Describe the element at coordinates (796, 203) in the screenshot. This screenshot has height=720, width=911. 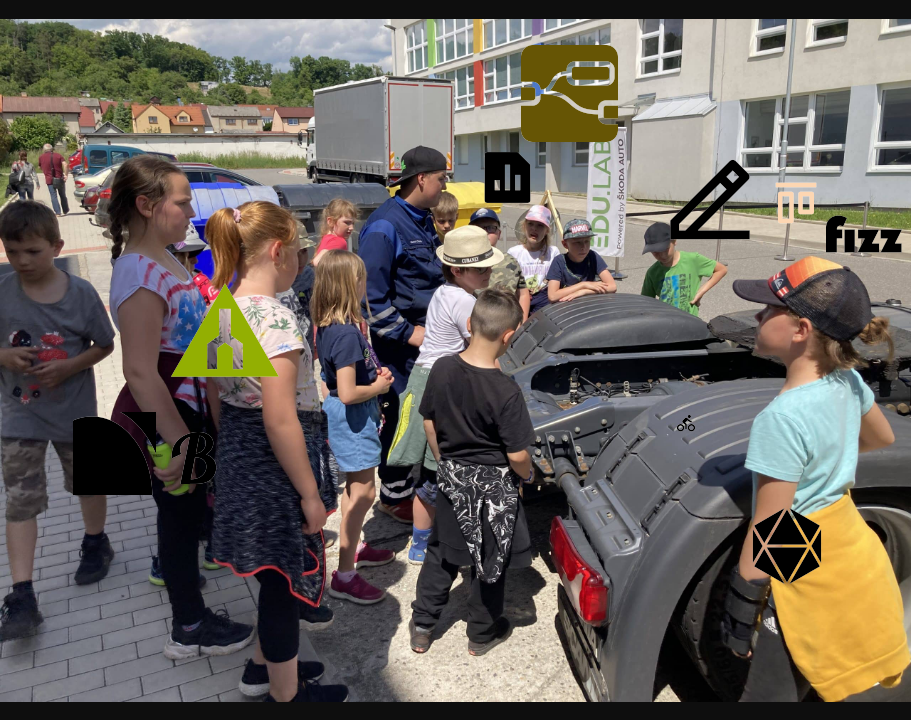
I see `align items to the top edge` at that location.